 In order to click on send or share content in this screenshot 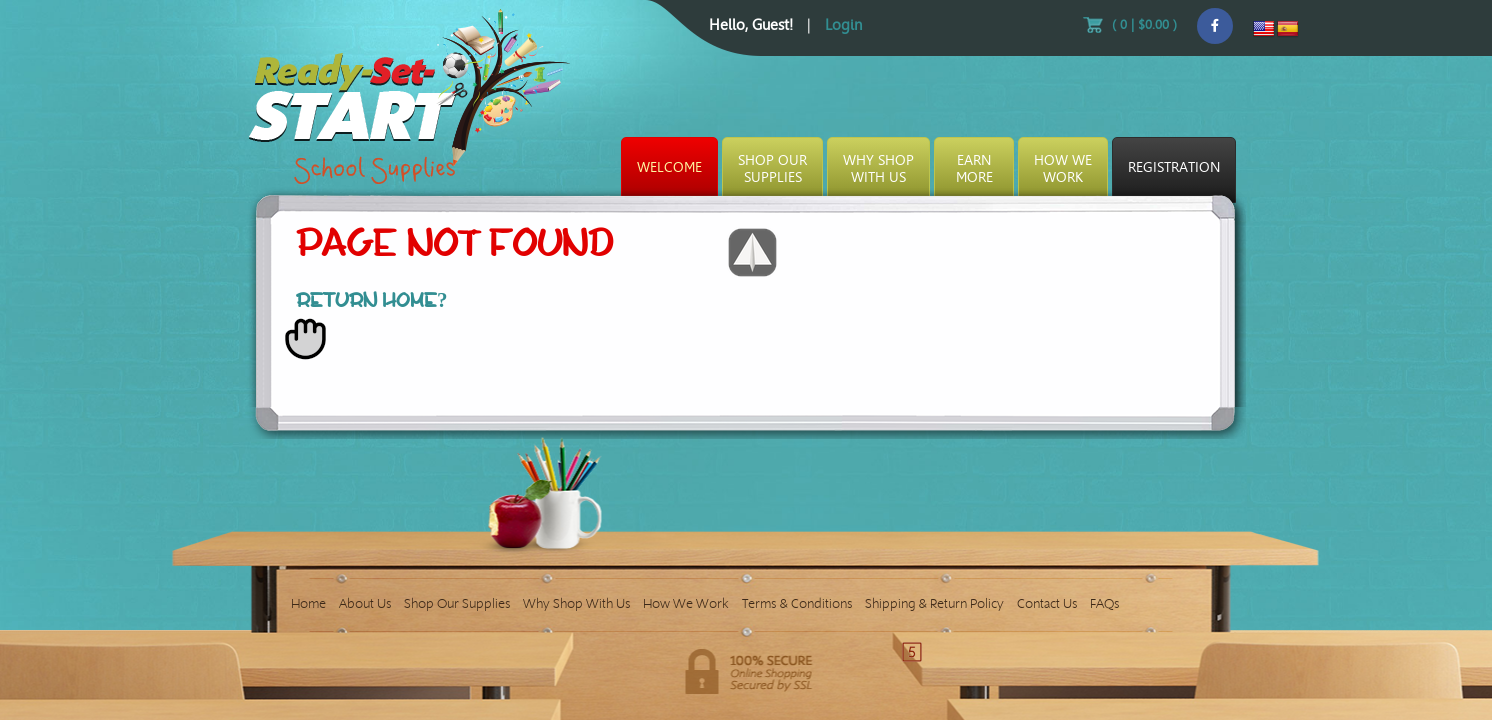, I will do `click(752, 252)`.